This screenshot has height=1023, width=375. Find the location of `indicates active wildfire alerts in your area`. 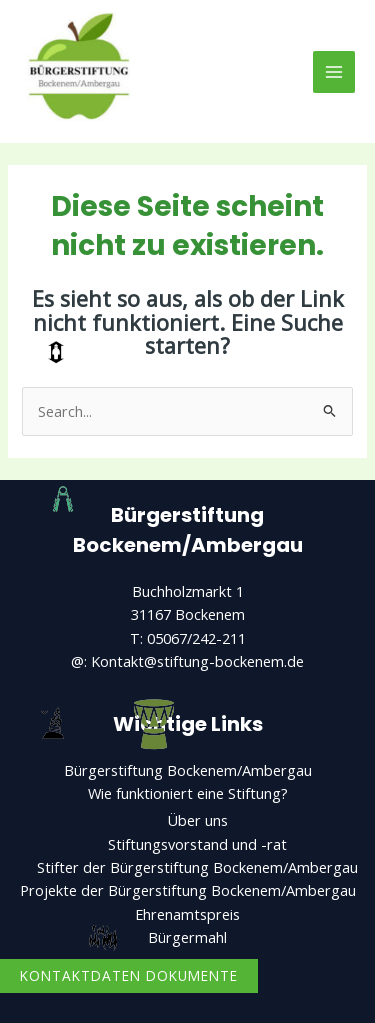

indicates active wildfire alerts in your area is located at coordinates (103, 939).